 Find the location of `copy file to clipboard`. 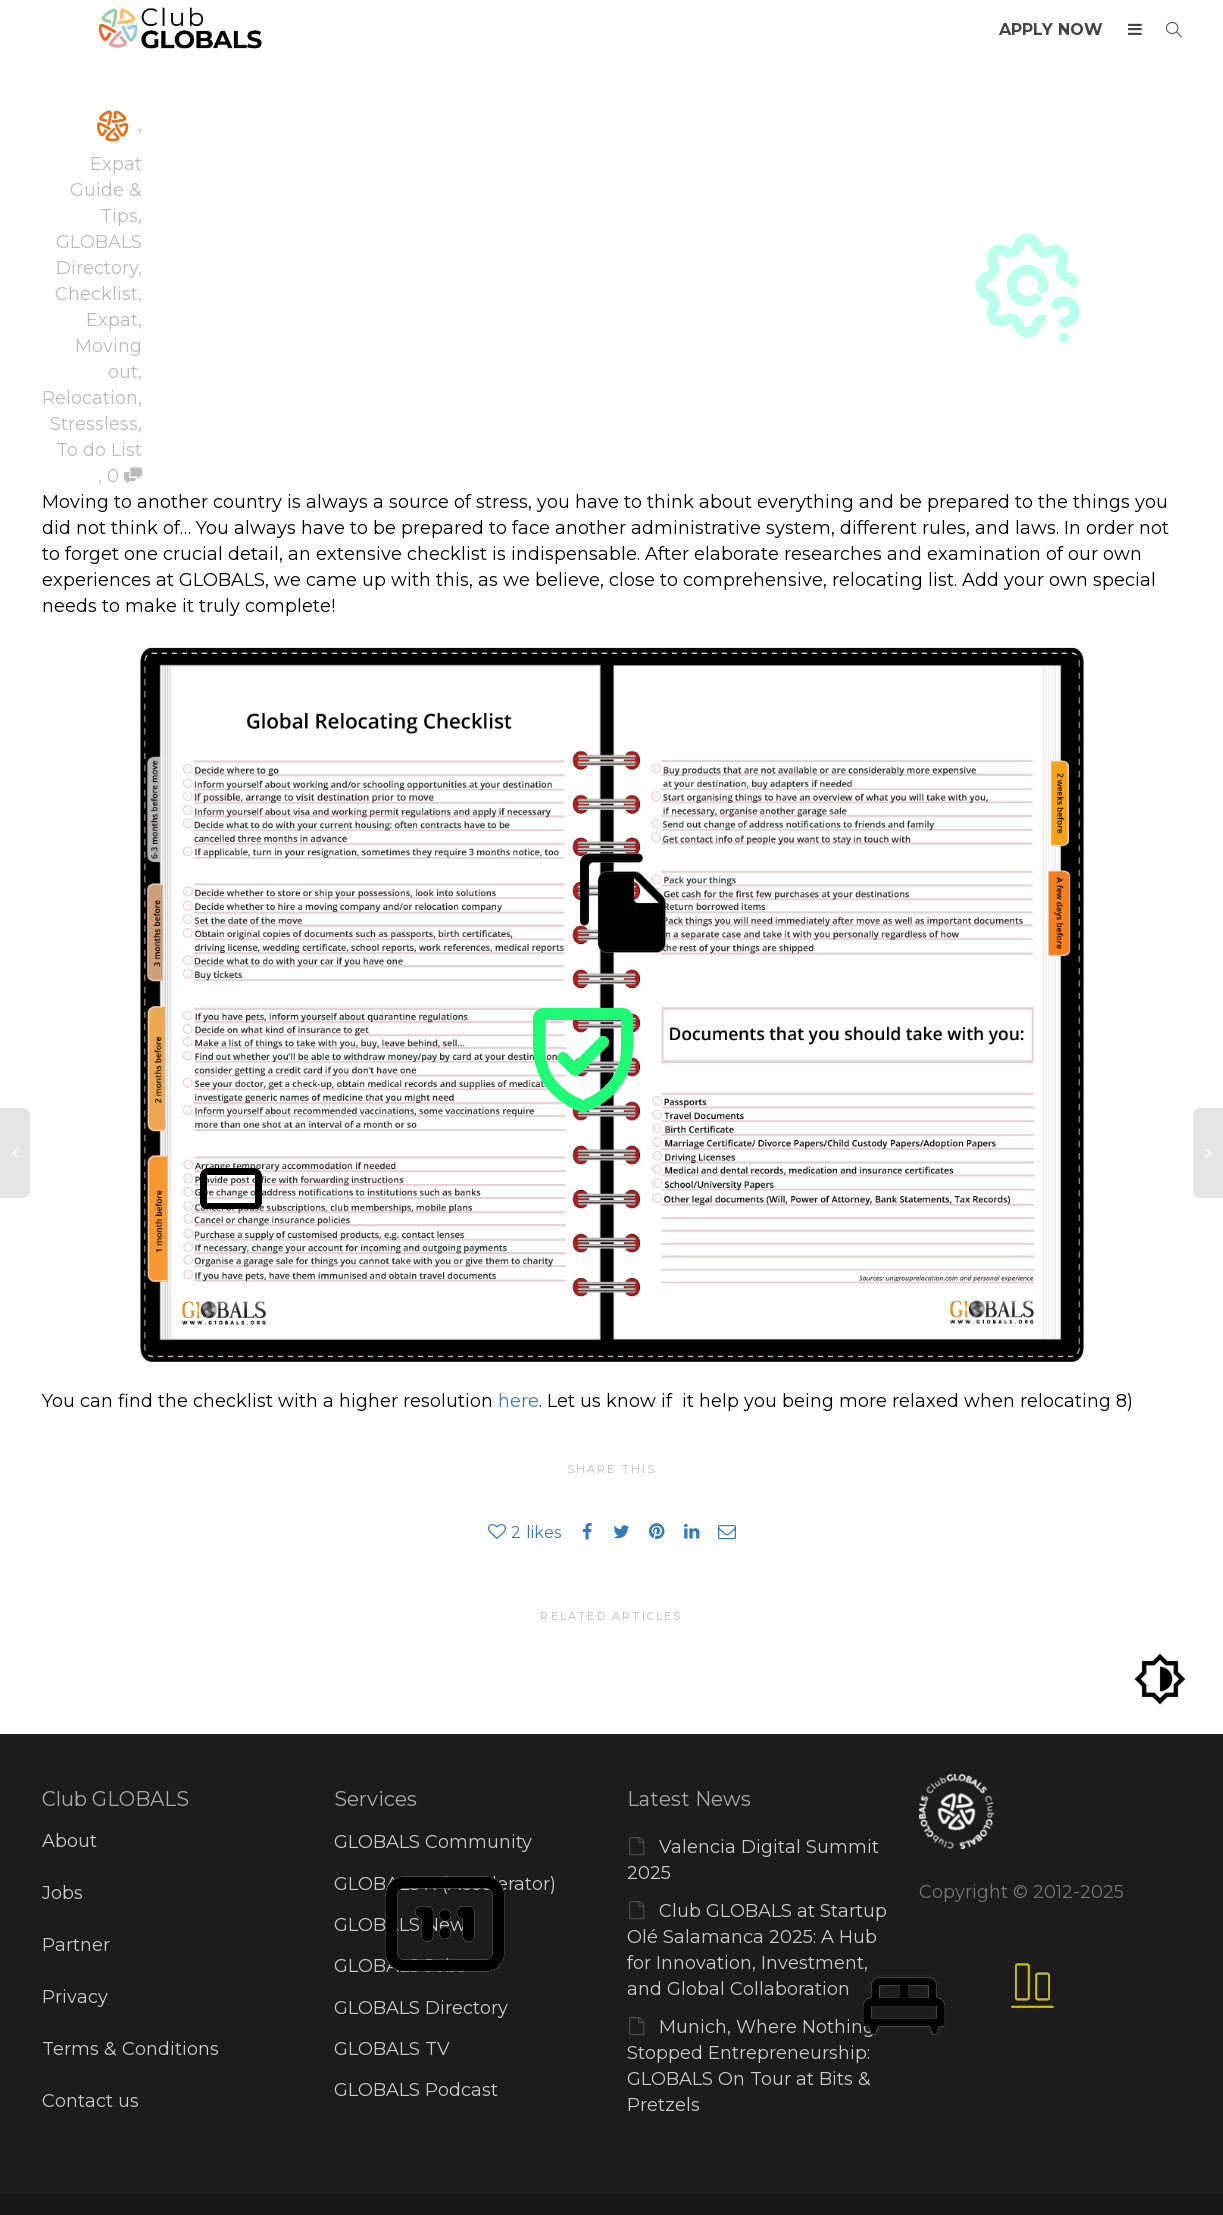

copy file to clipboard is located at coordinates (625, 903).